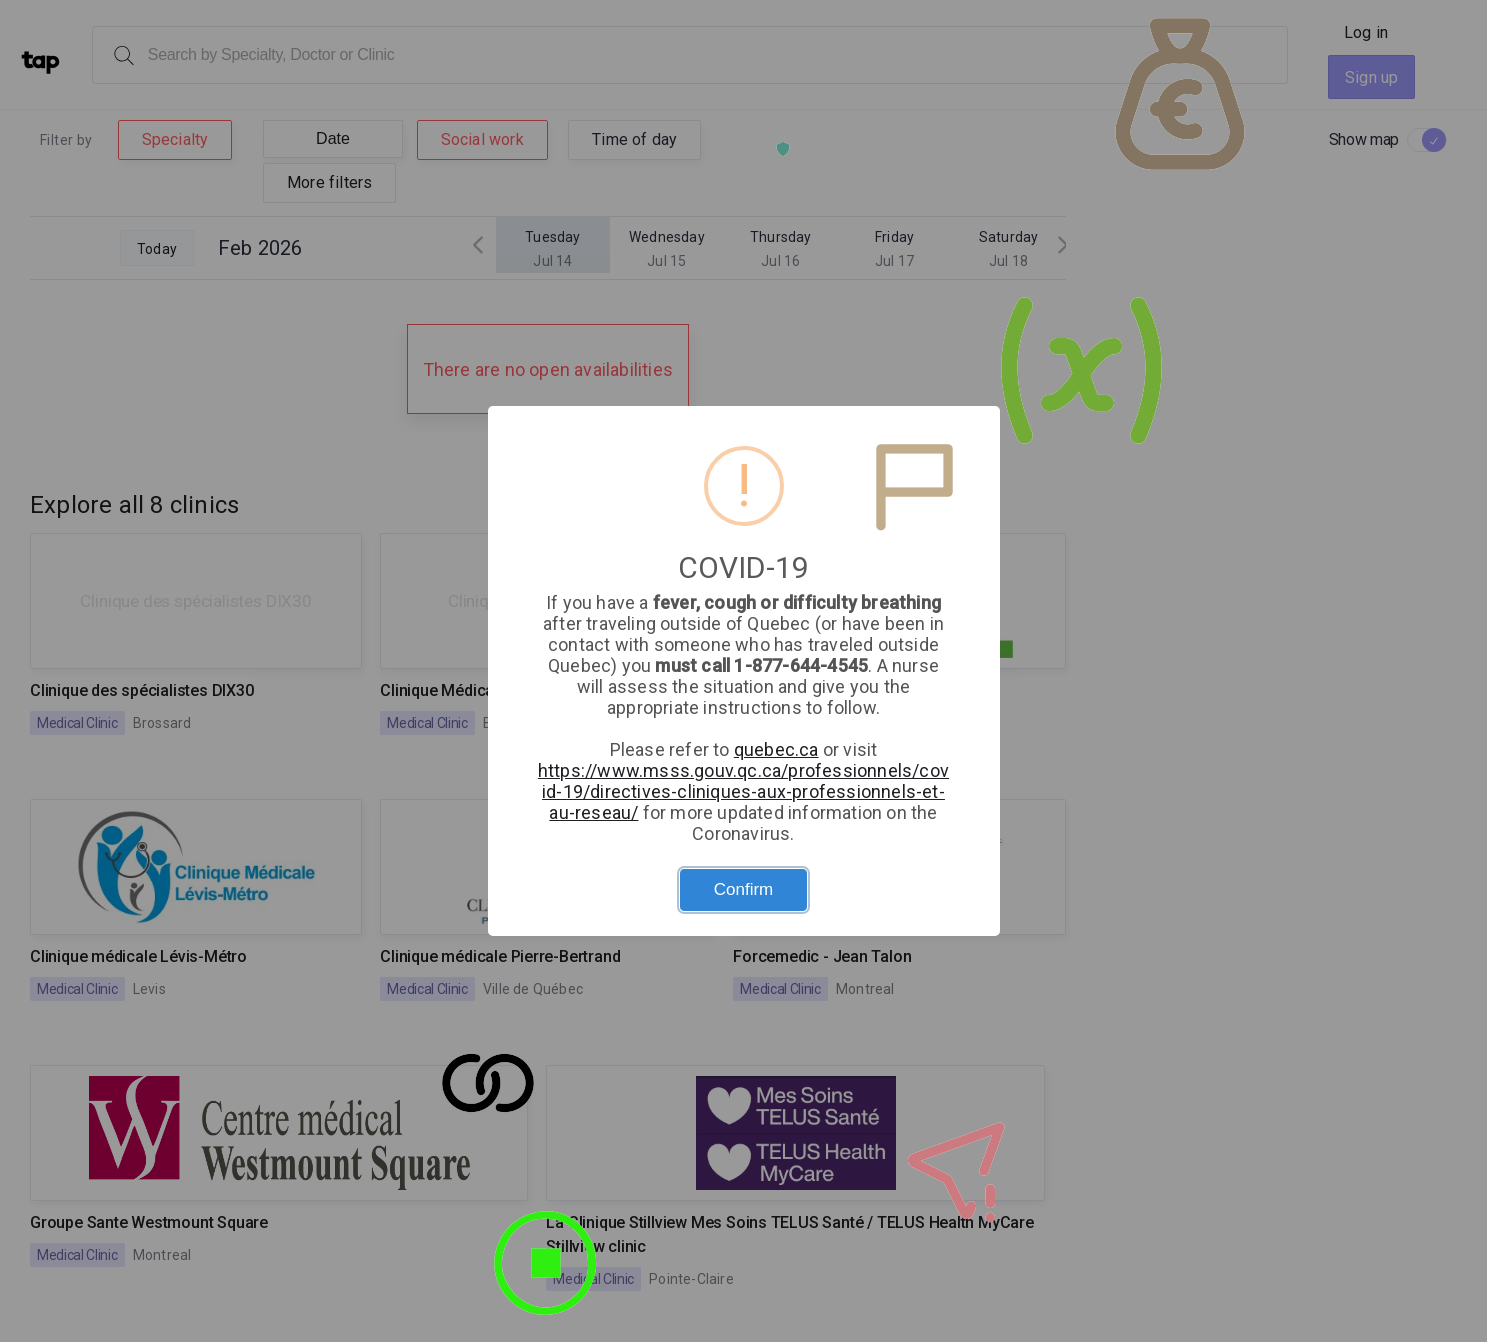 Image resolution: width=1487 pixels, height=1342 pixels. I want to click on represents a variable or dynamic value in code, so click(1081, 370).